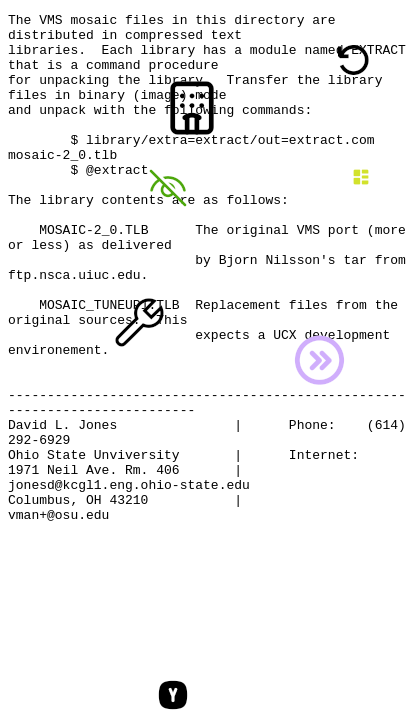 Image resolution: width=417 pixels, height=720 pixels. I want to click on find nearby hotels or accommodations, so click(192, 108).